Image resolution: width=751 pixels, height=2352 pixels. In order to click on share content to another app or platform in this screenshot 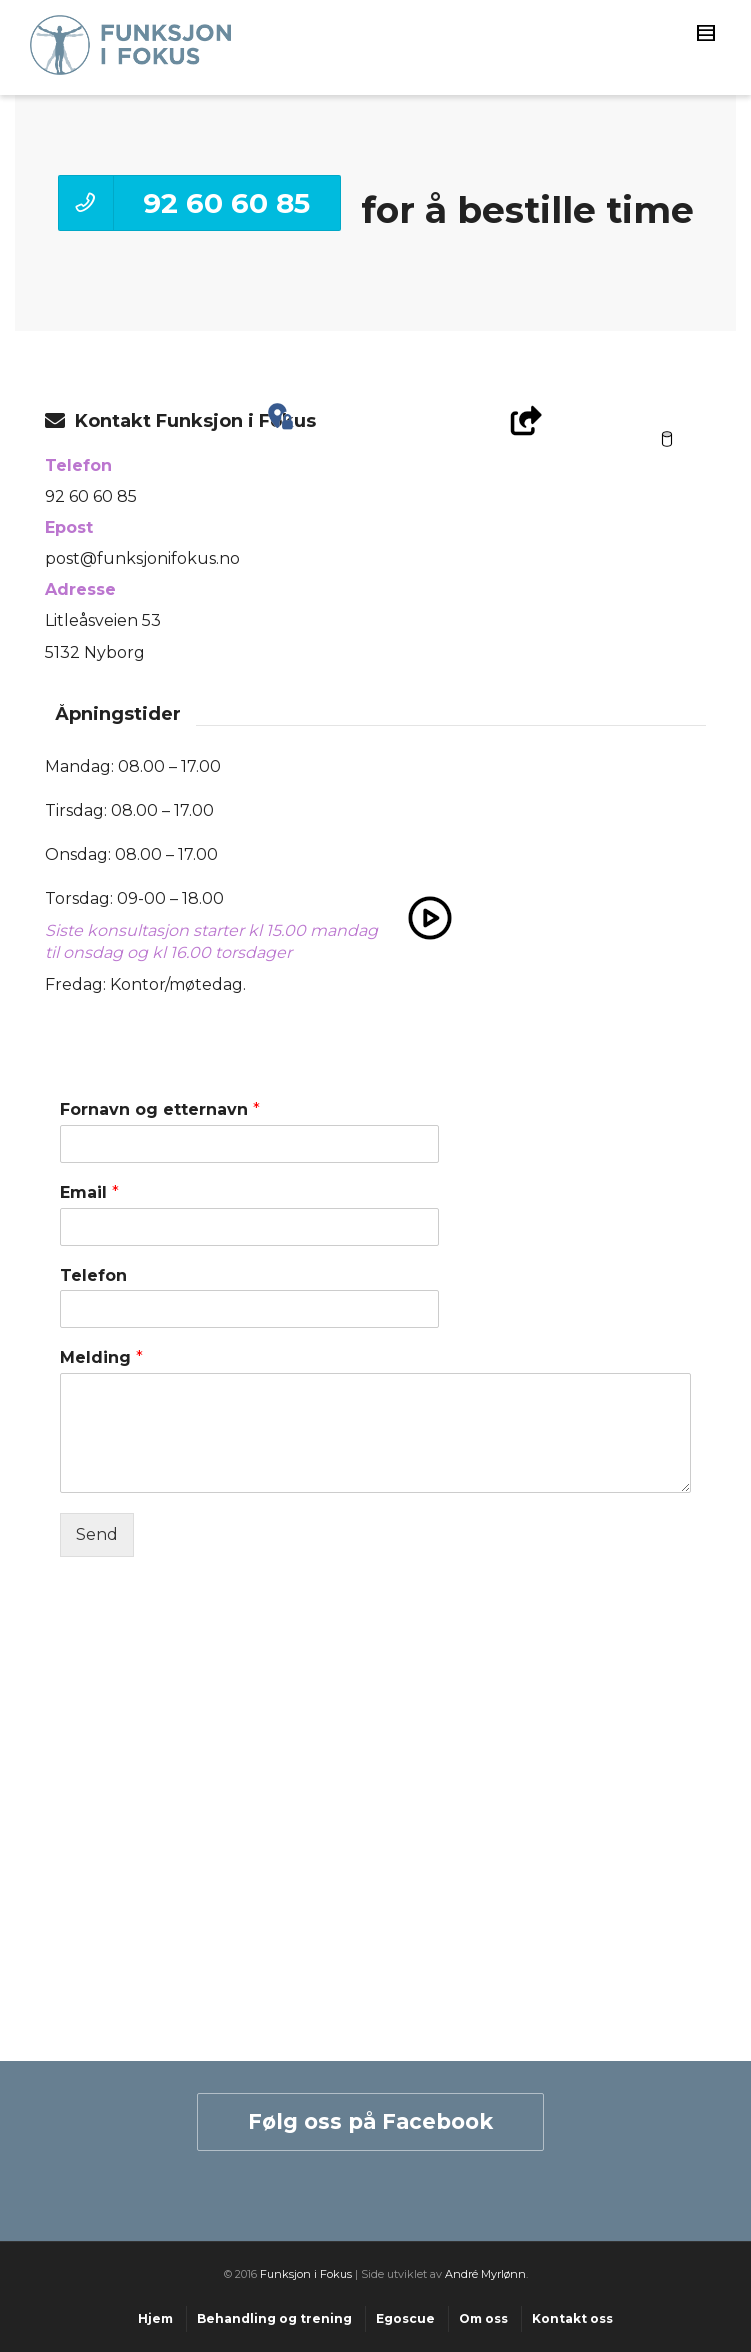, I will do `click(525, 420)`.